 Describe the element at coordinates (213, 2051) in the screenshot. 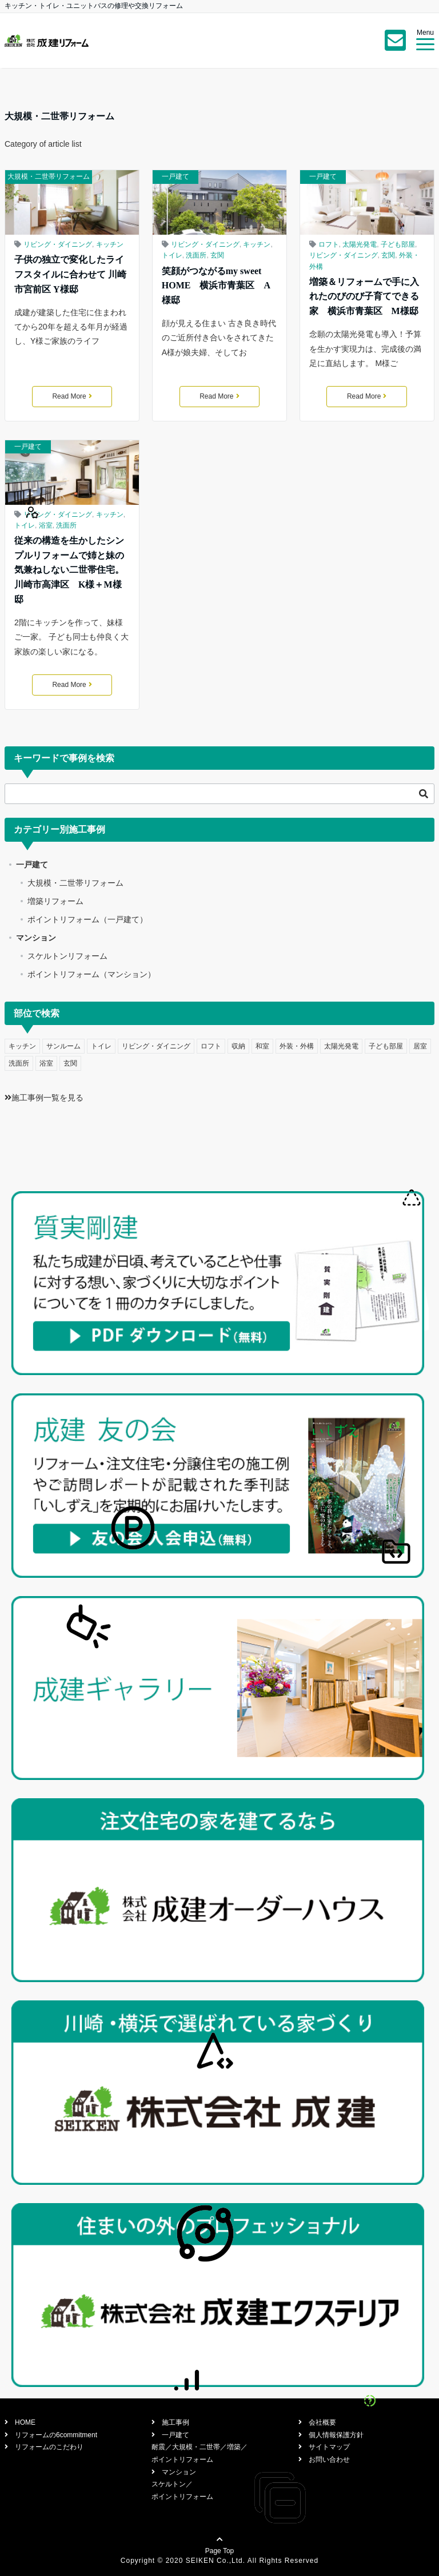

I see `access navigation code or routing scripts` at that location.